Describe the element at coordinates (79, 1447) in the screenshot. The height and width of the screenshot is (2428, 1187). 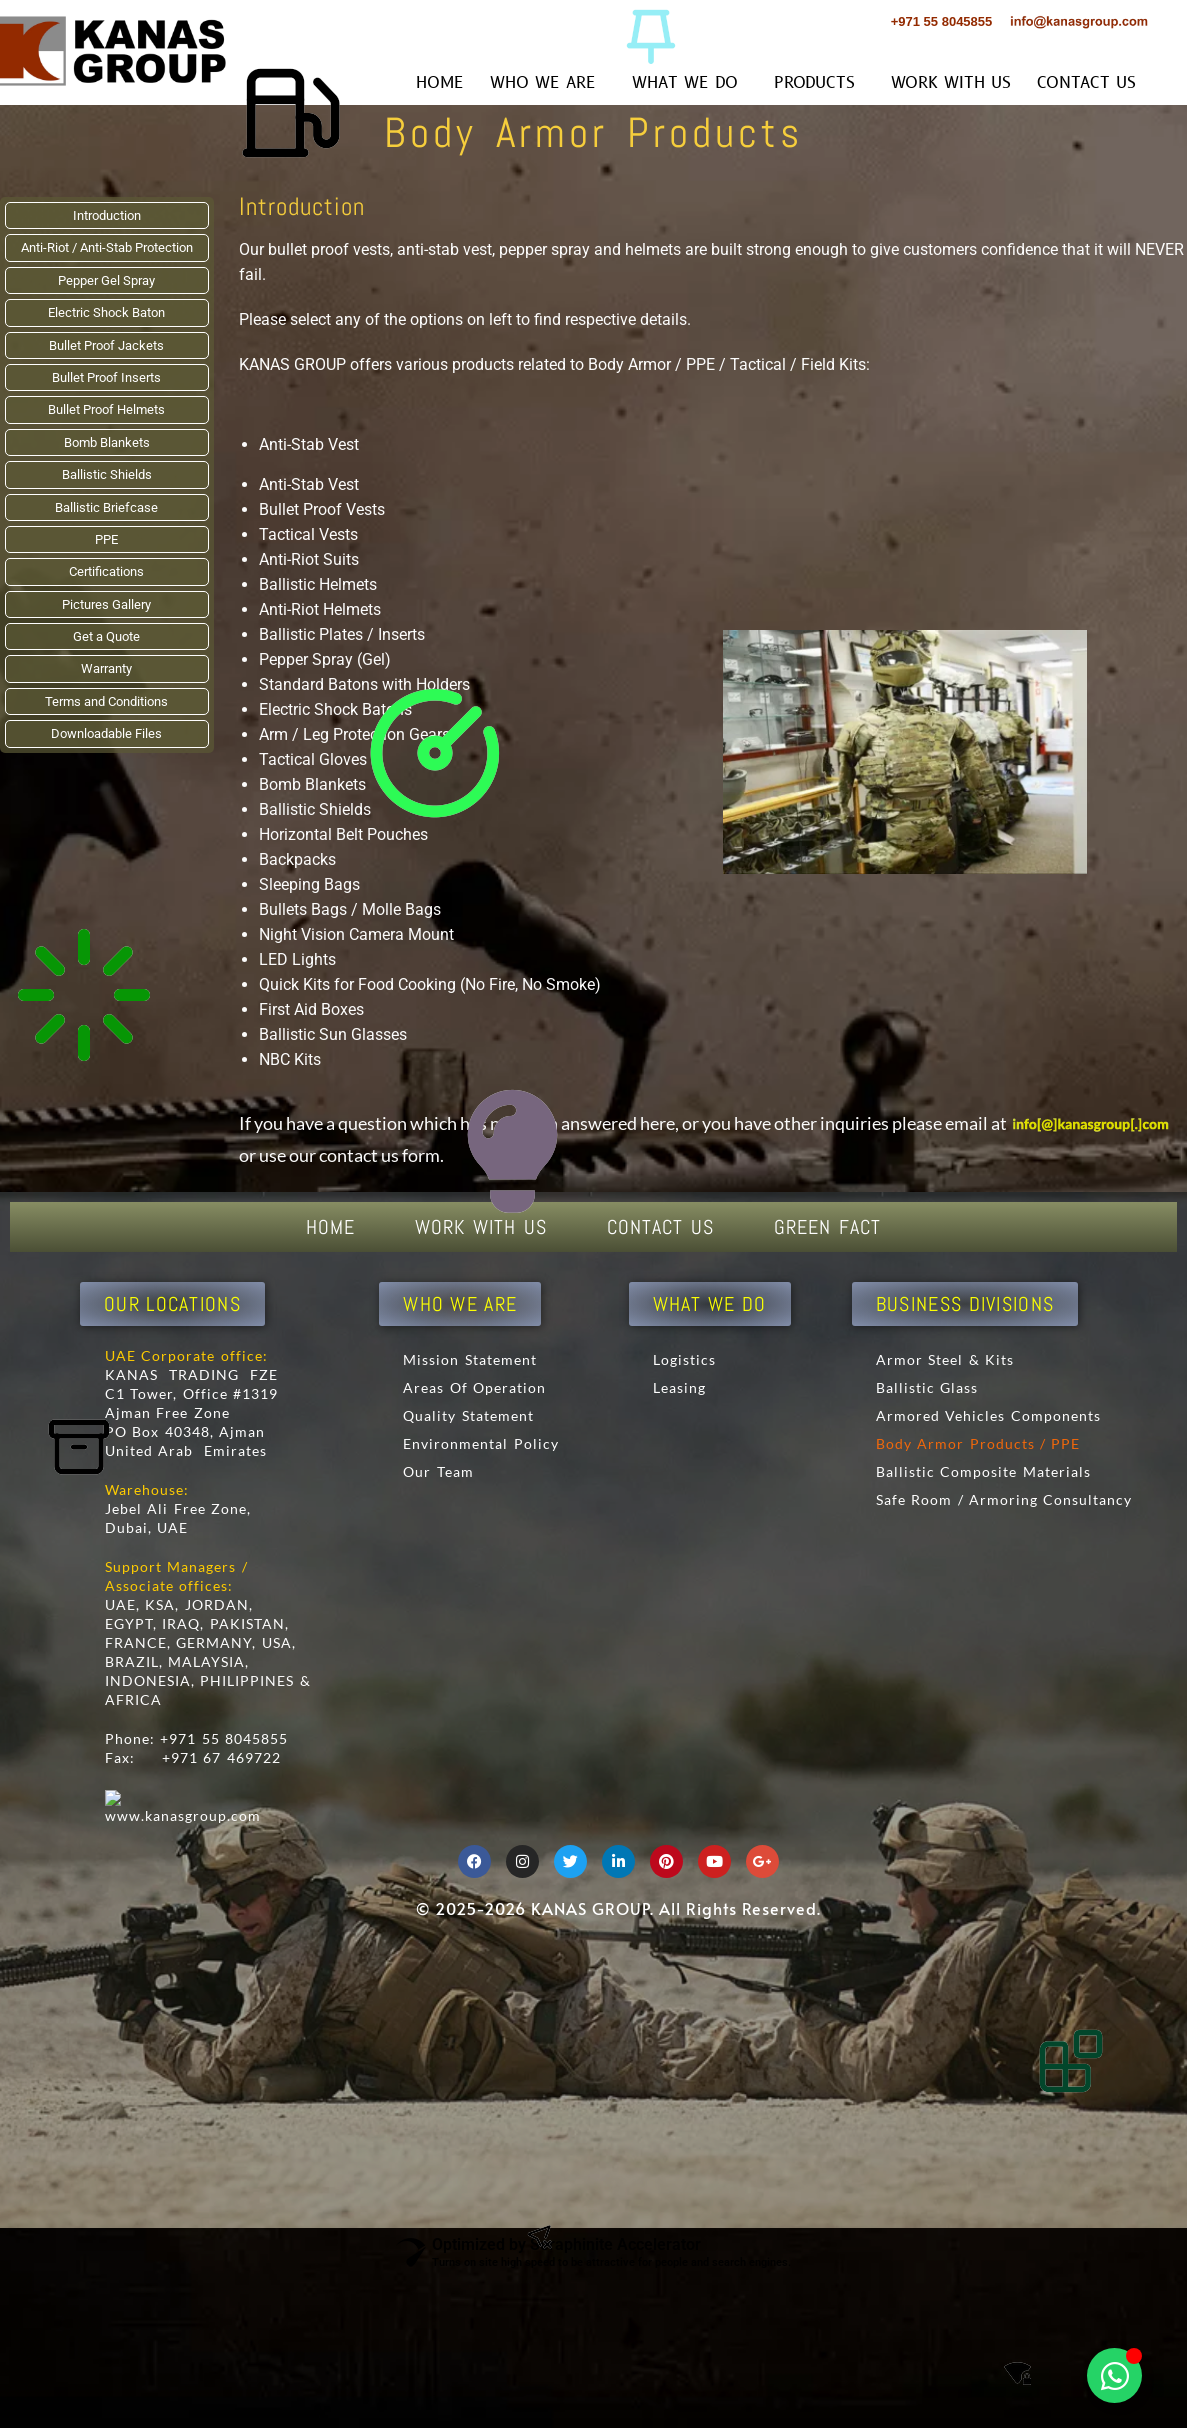
I see `archive this item` at that location.